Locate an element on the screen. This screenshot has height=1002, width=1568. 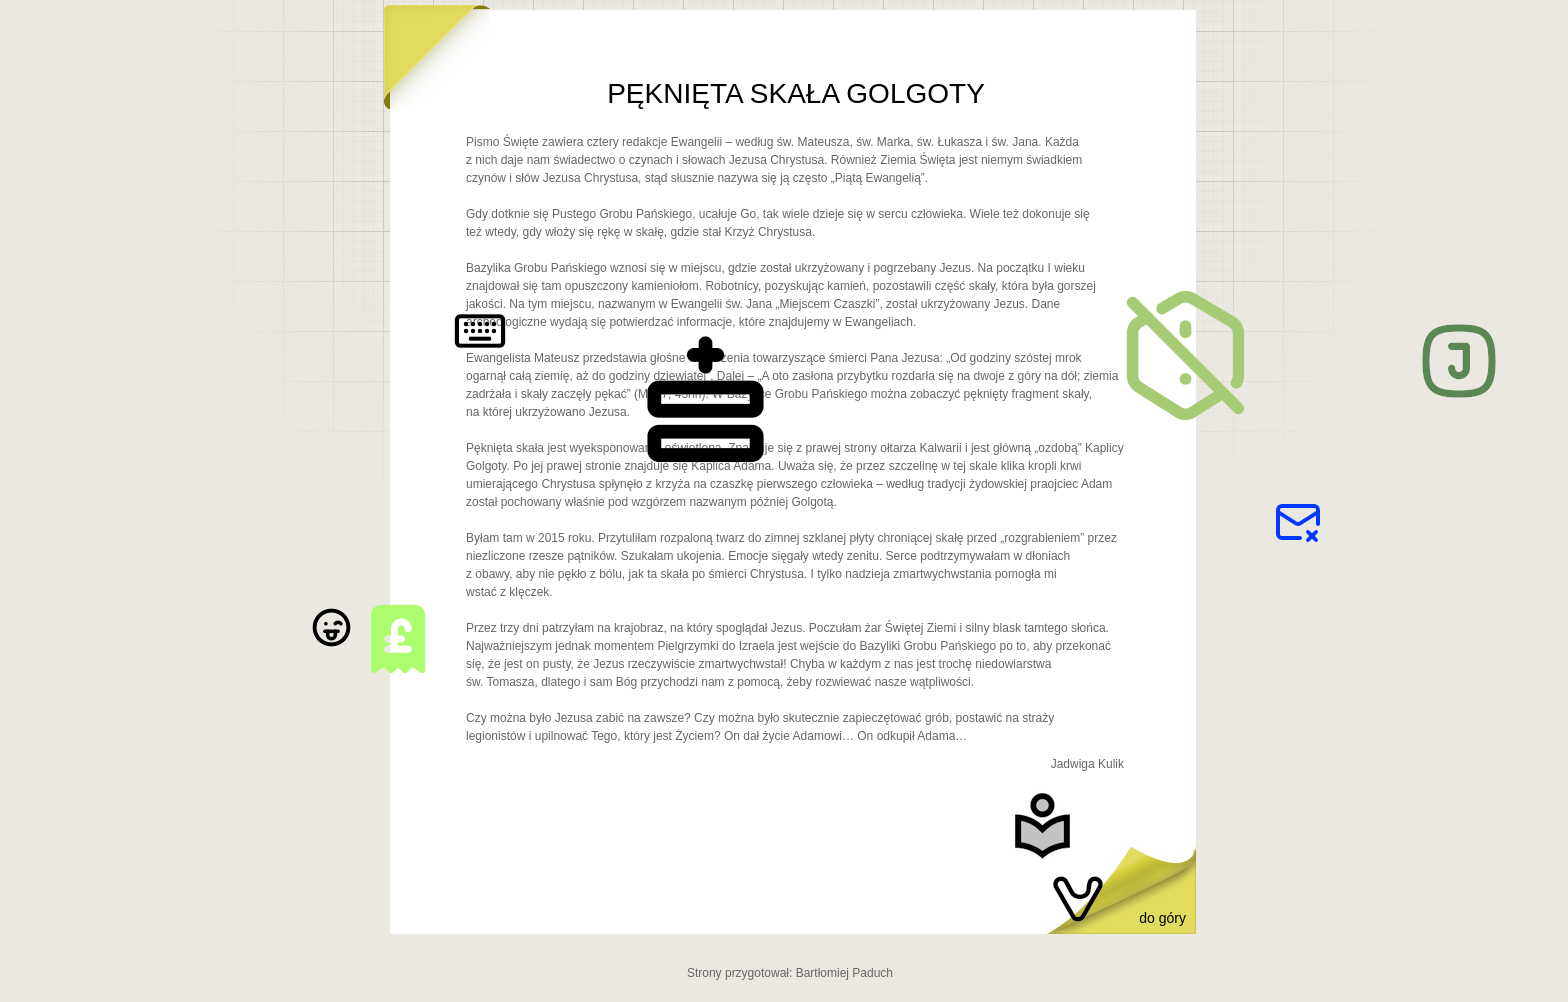
open vivaldi browser is located at coordinates (1078, 899).